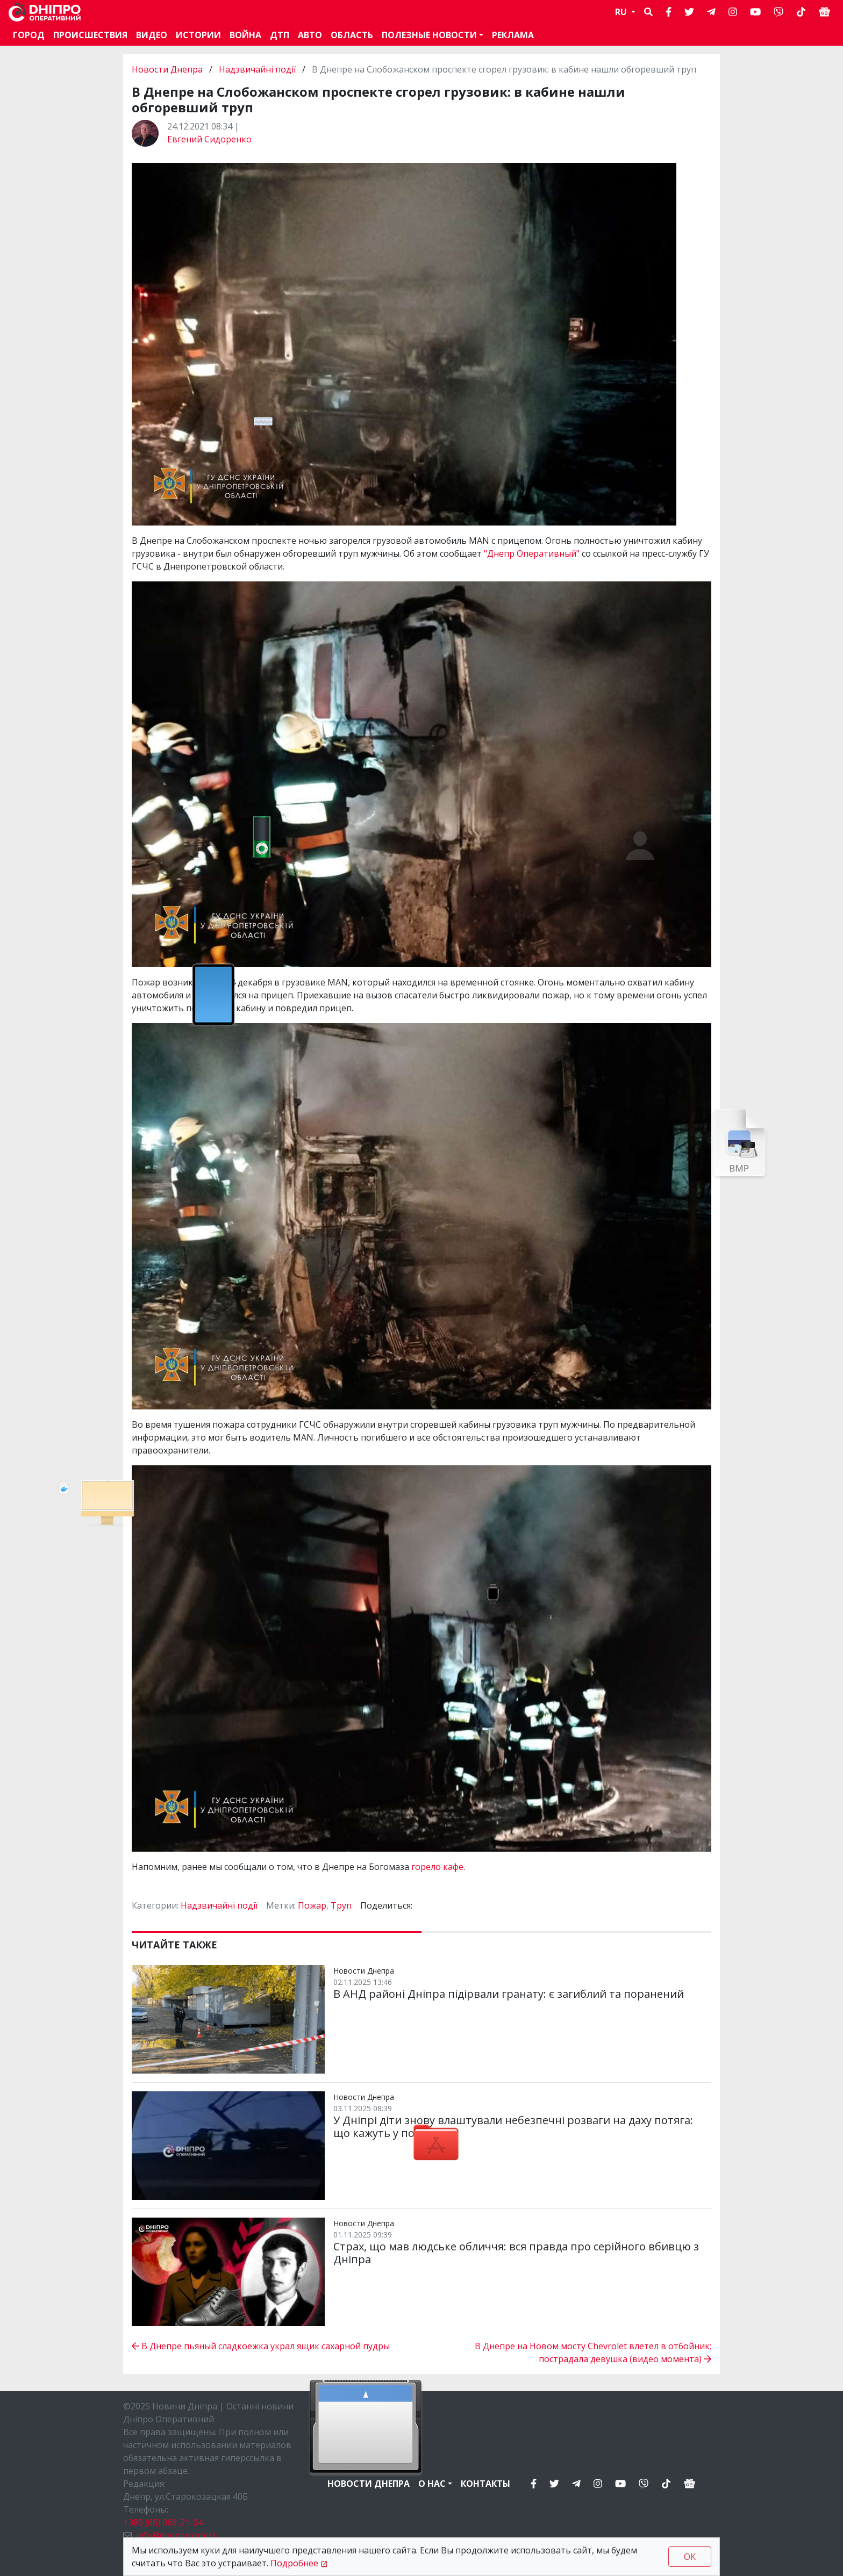 The image size is (843, 2576). Describe the element at coordinates (107, 1501) in the screenshot. I see `represents a yellow iMac device in system preferences` at that location.